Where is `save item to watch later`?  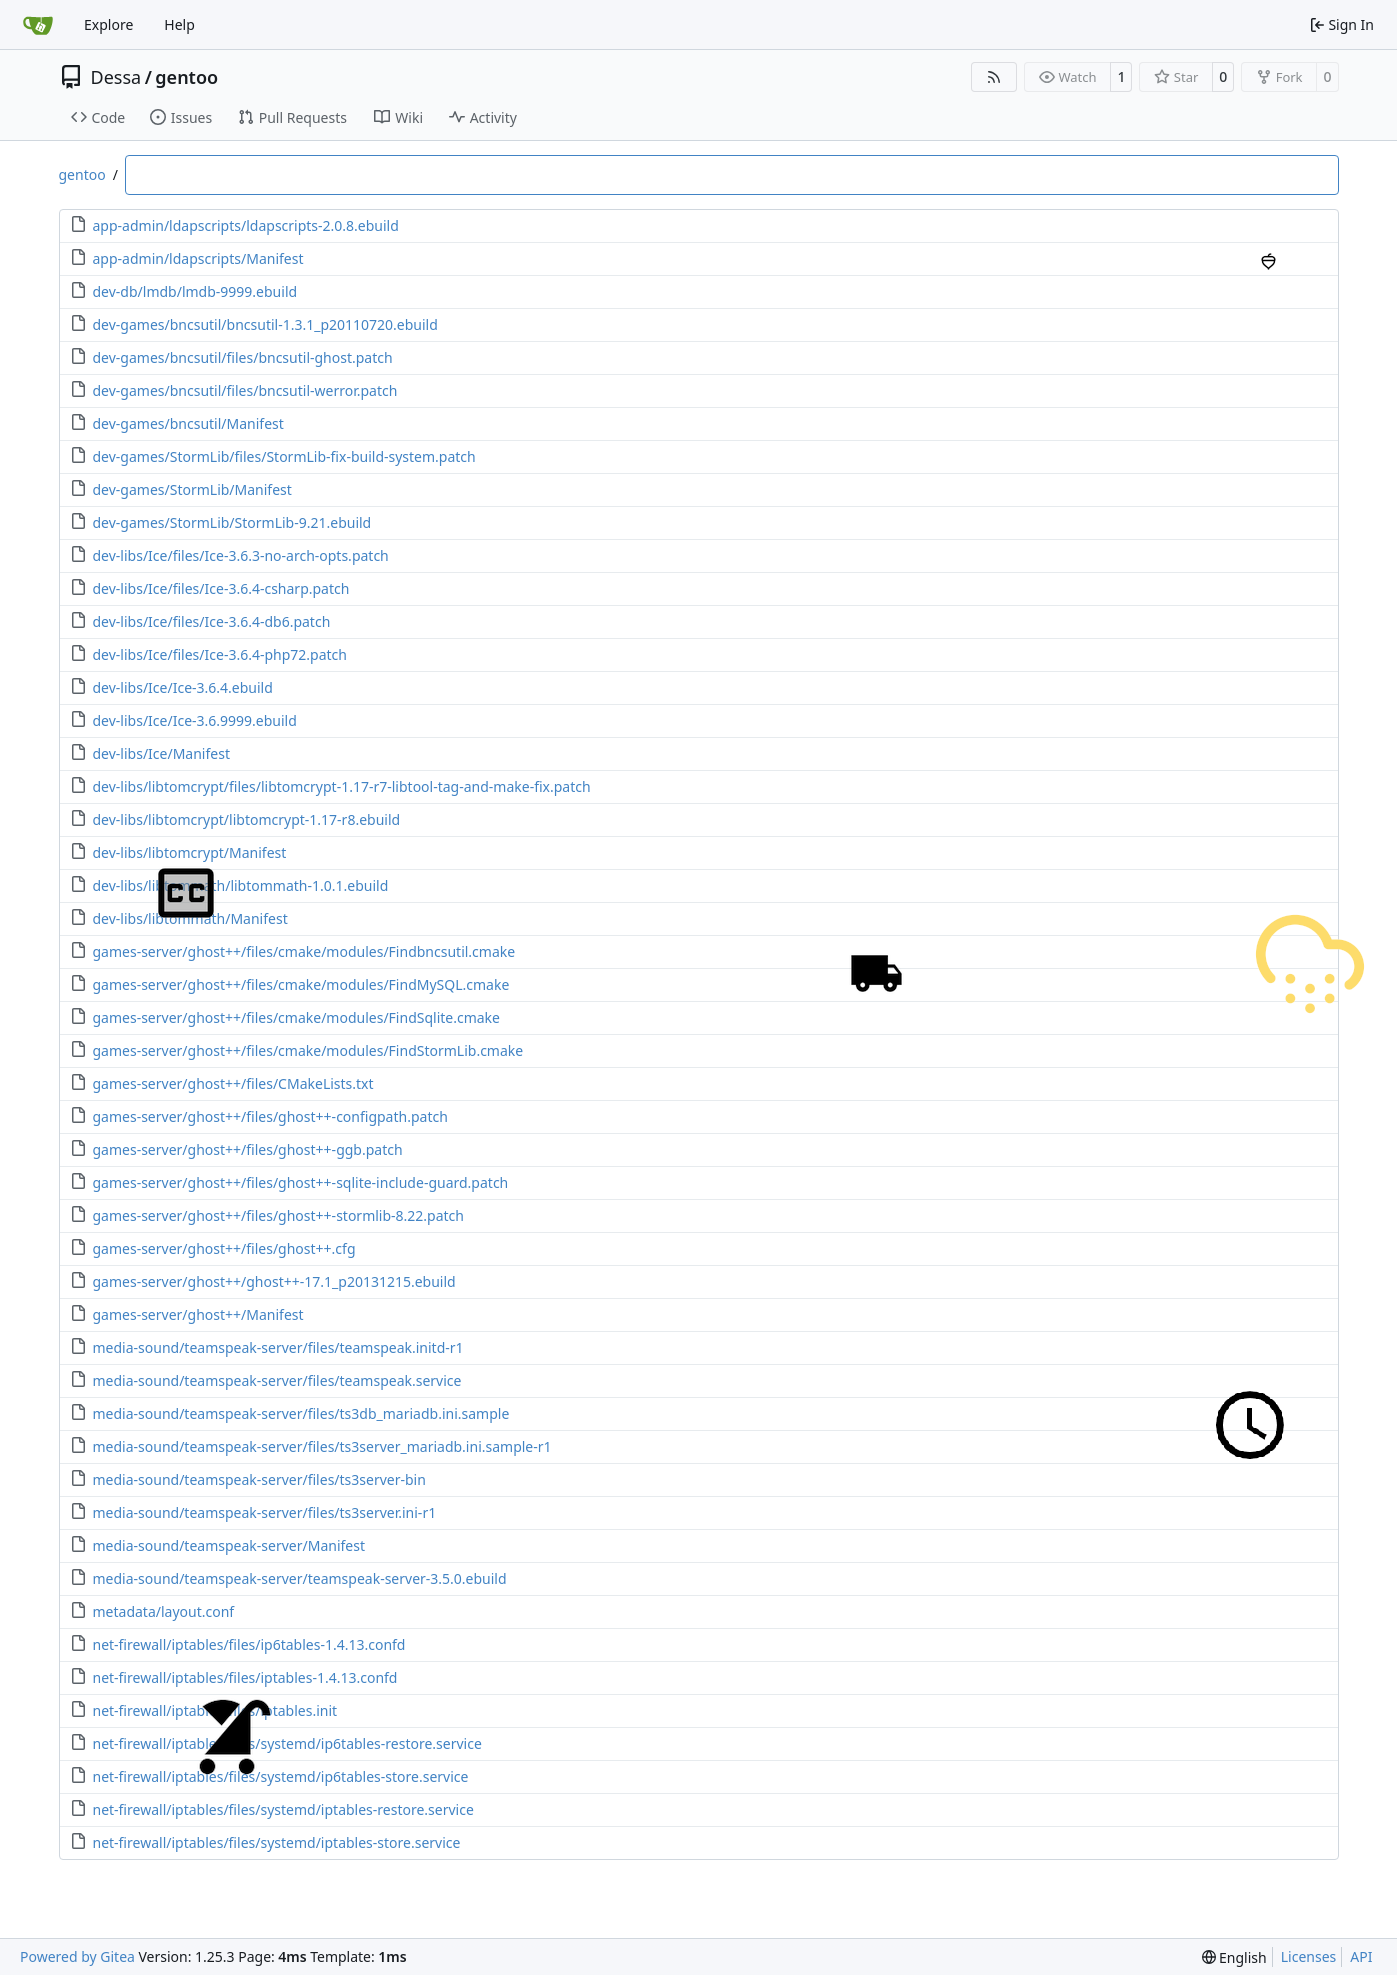 save item to watch later is located at coordinates (1250, 1425).